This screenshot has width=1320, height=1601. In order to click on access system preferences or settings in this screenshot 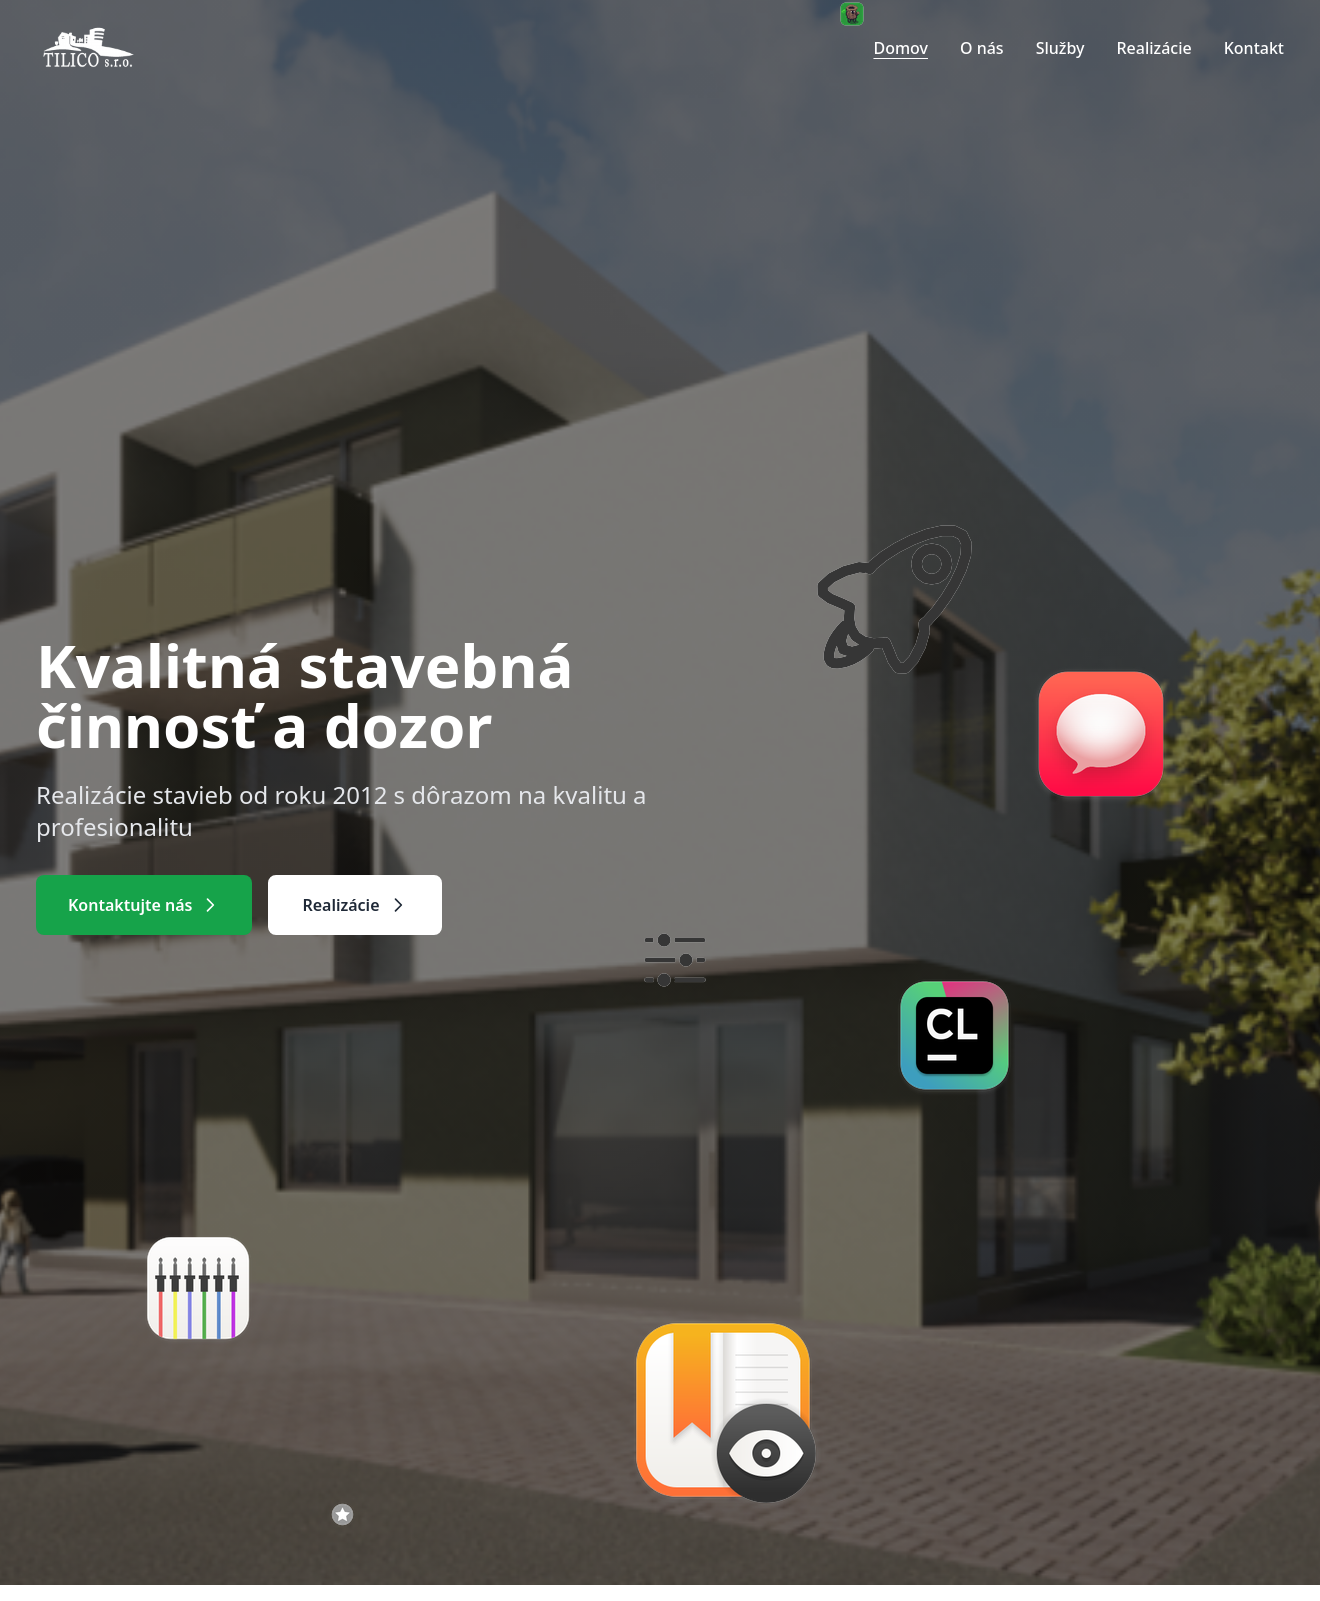, I will do `click(675, 960)`.